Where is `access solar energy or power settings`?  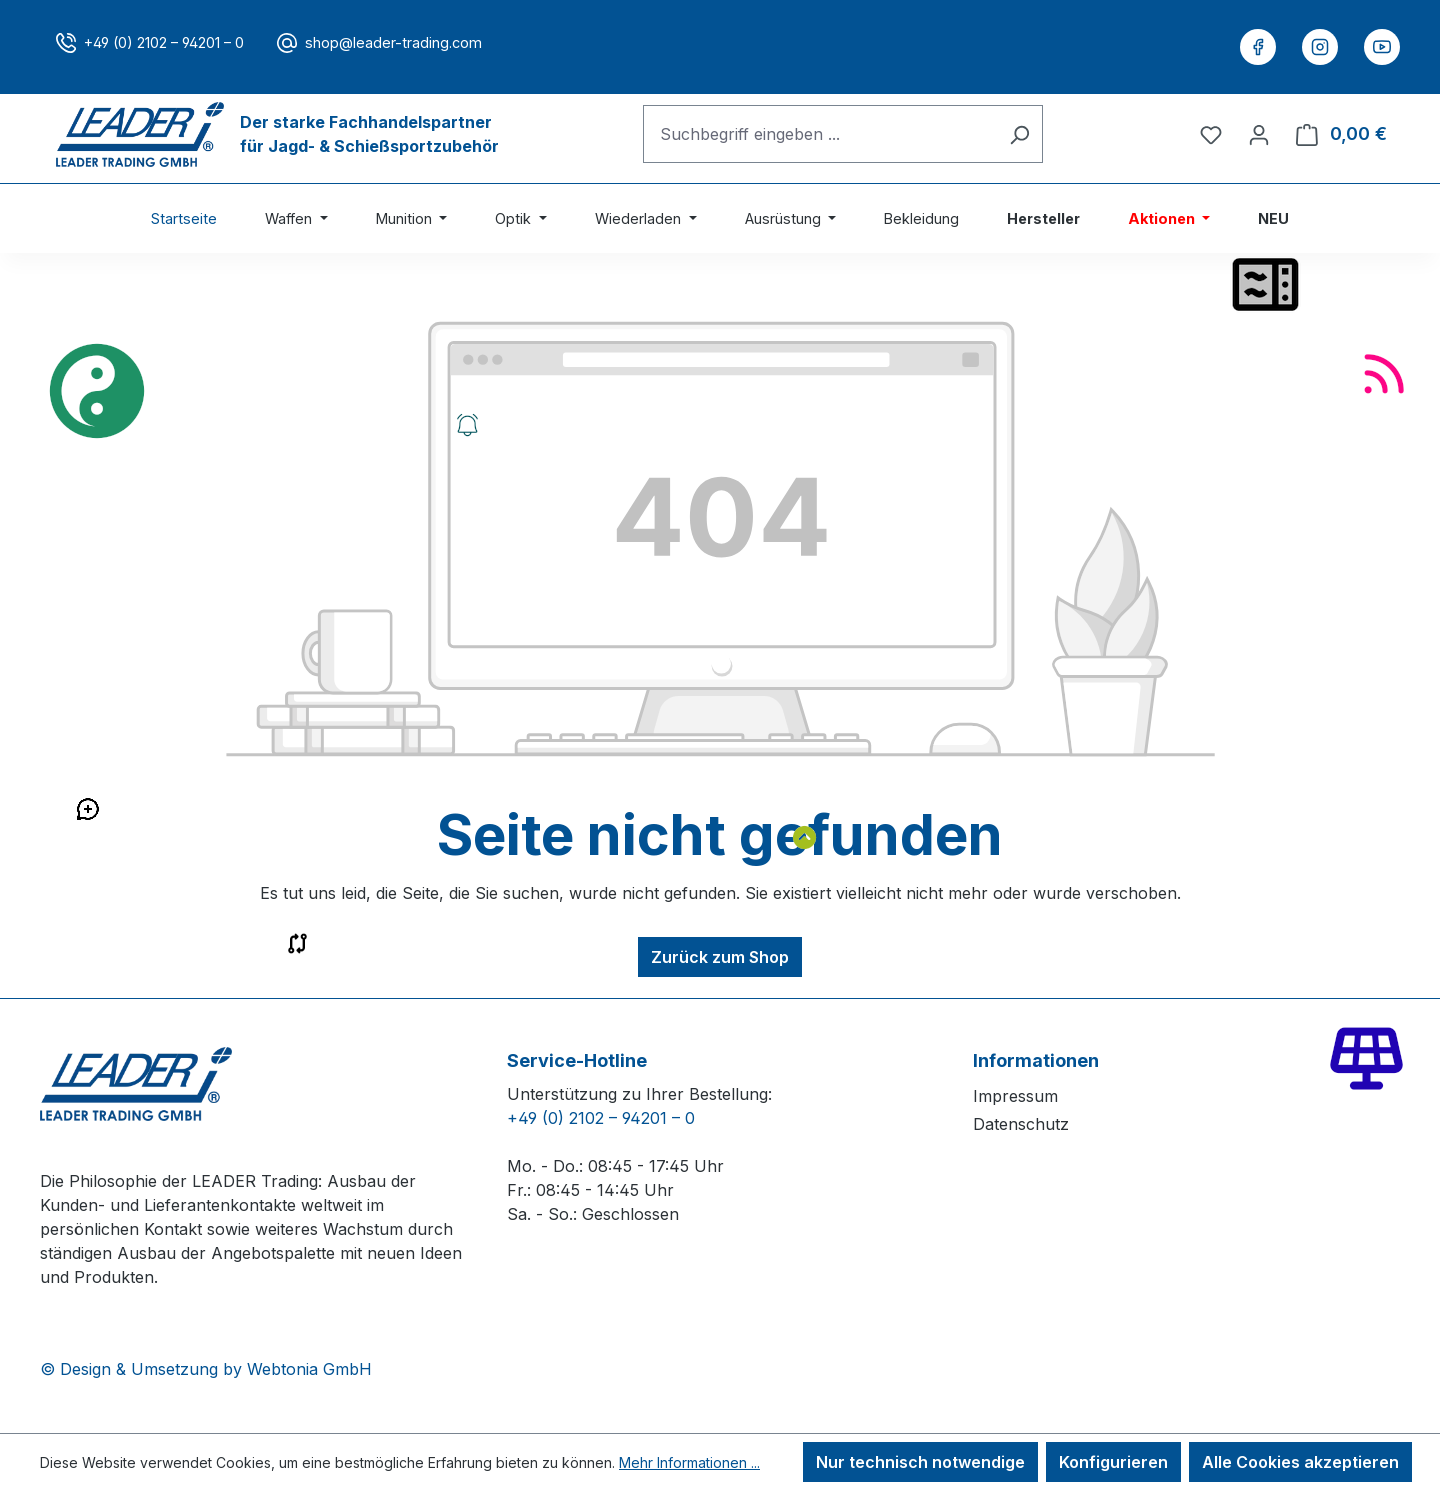 access solar energy or power settings is located at coordinates (1366, 1056).